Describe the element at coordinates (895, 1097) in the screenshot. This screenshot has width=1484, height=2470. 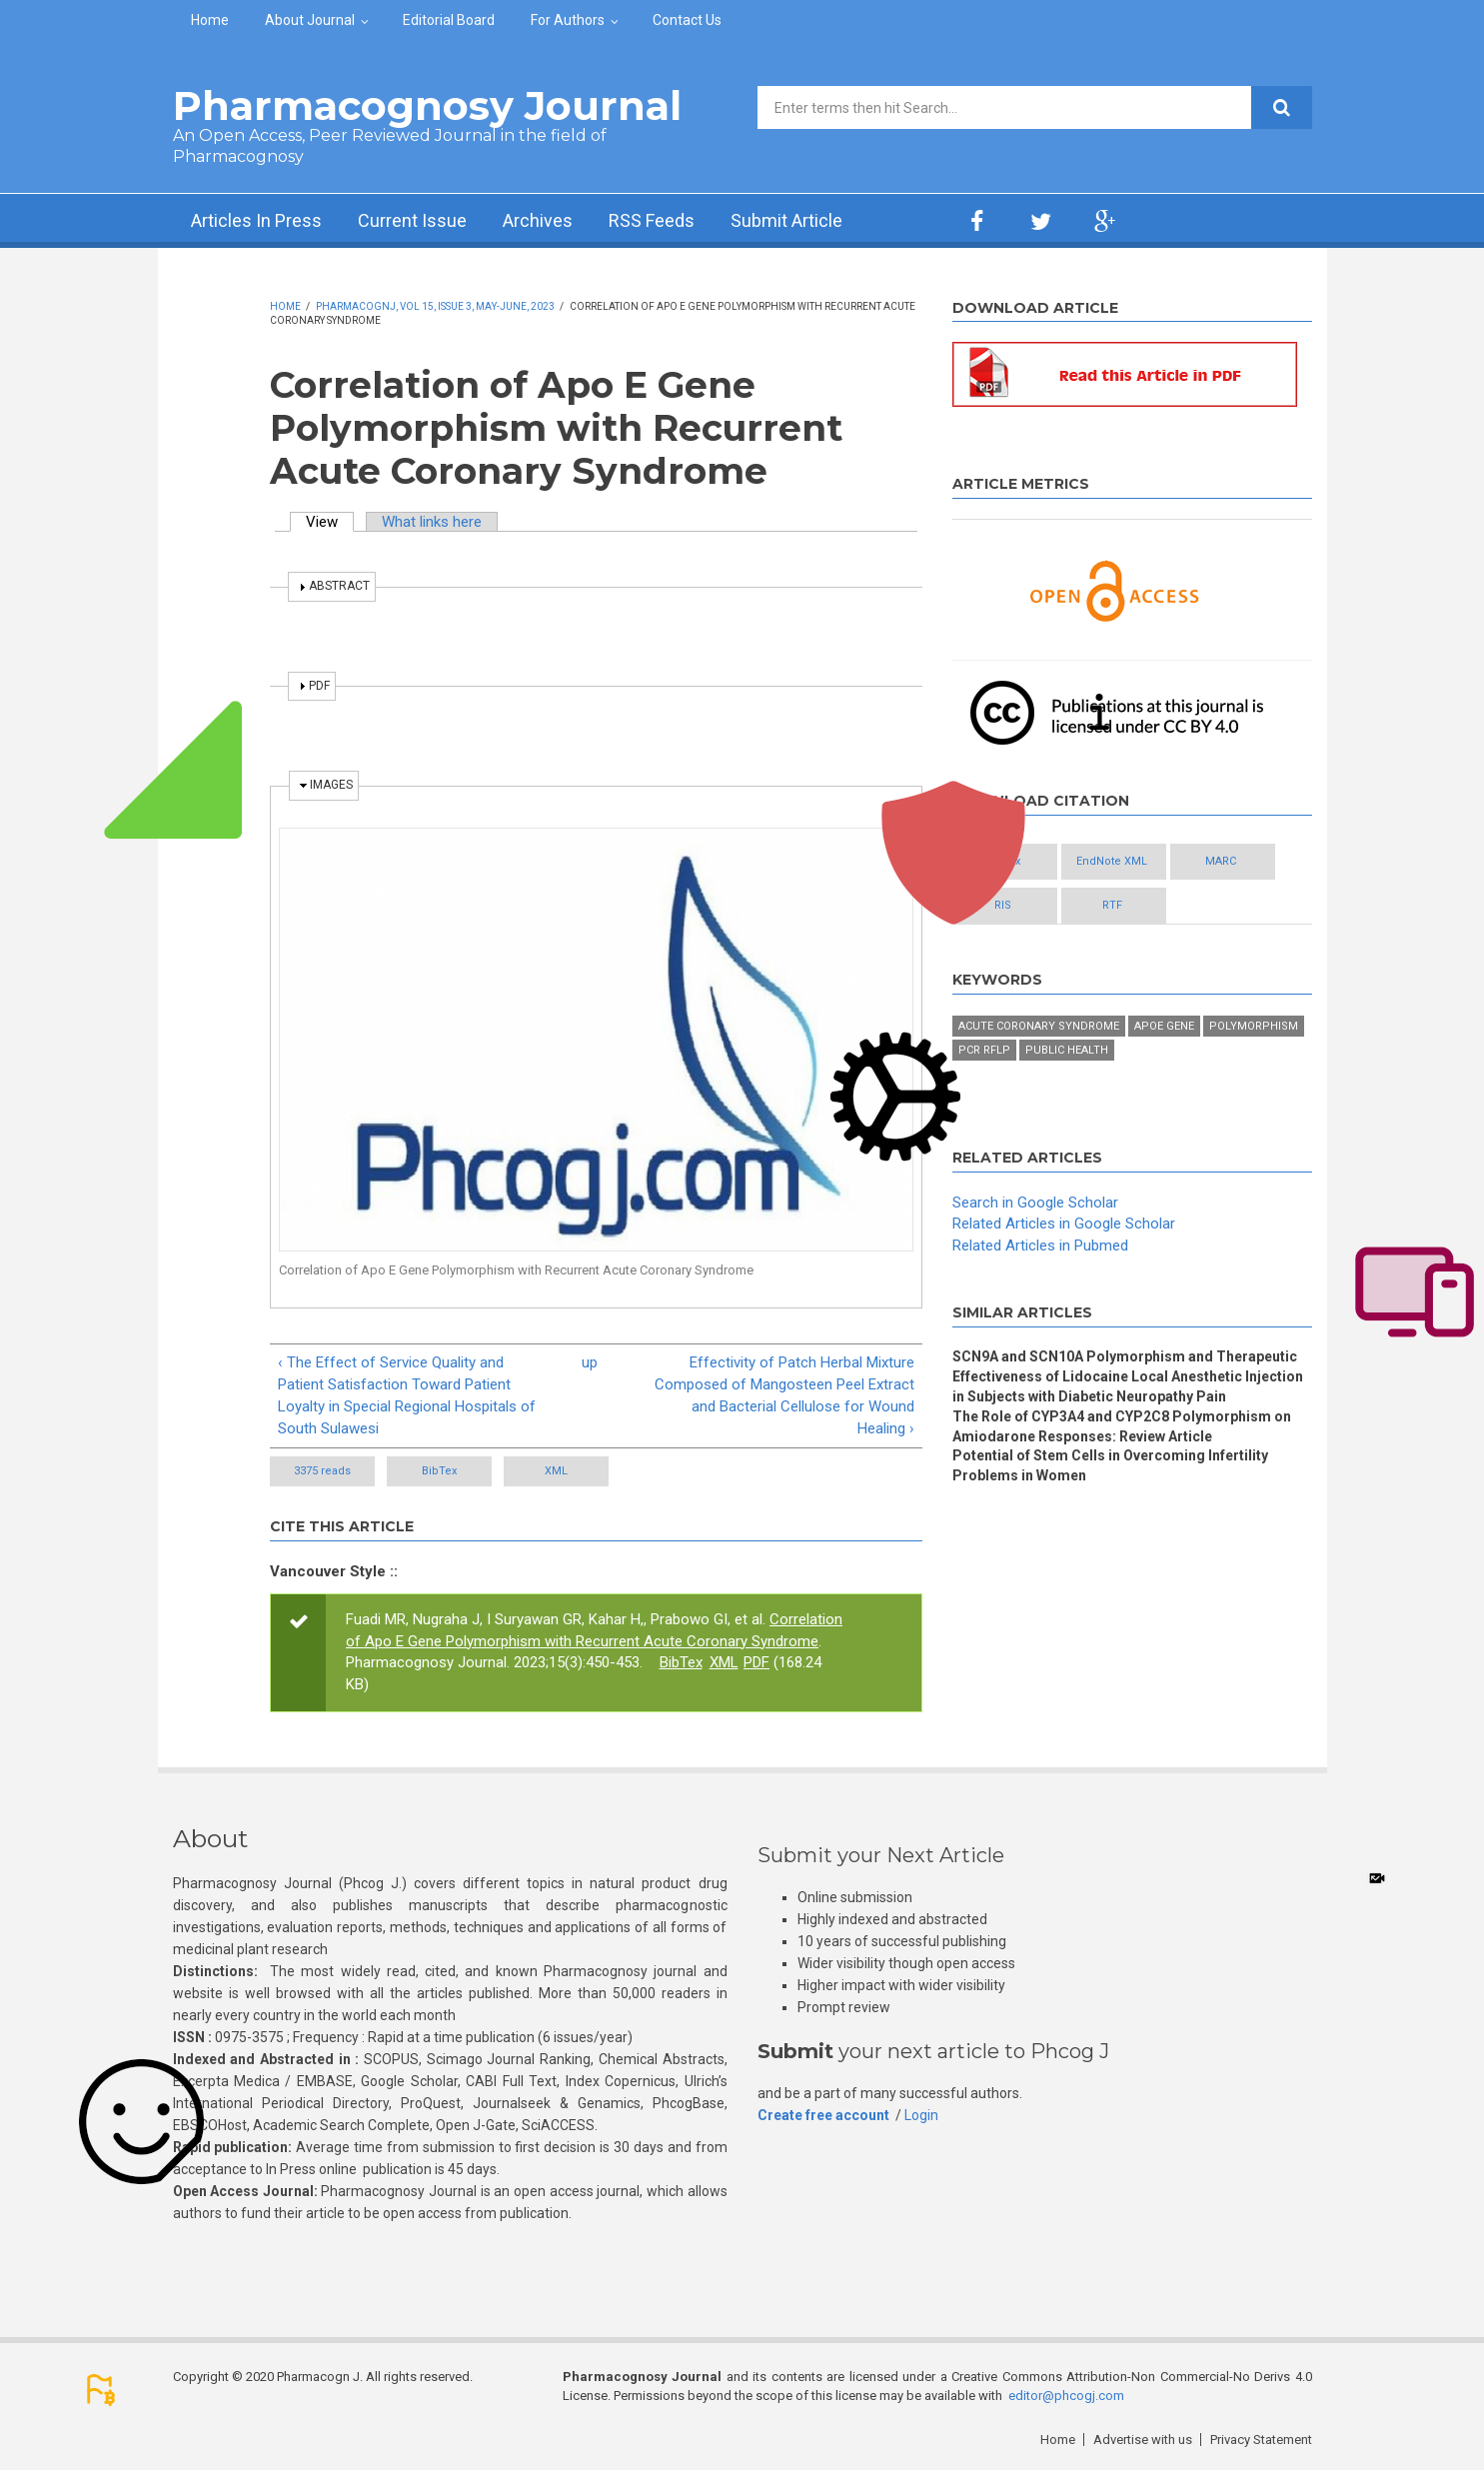
I see `access settings` at that location.